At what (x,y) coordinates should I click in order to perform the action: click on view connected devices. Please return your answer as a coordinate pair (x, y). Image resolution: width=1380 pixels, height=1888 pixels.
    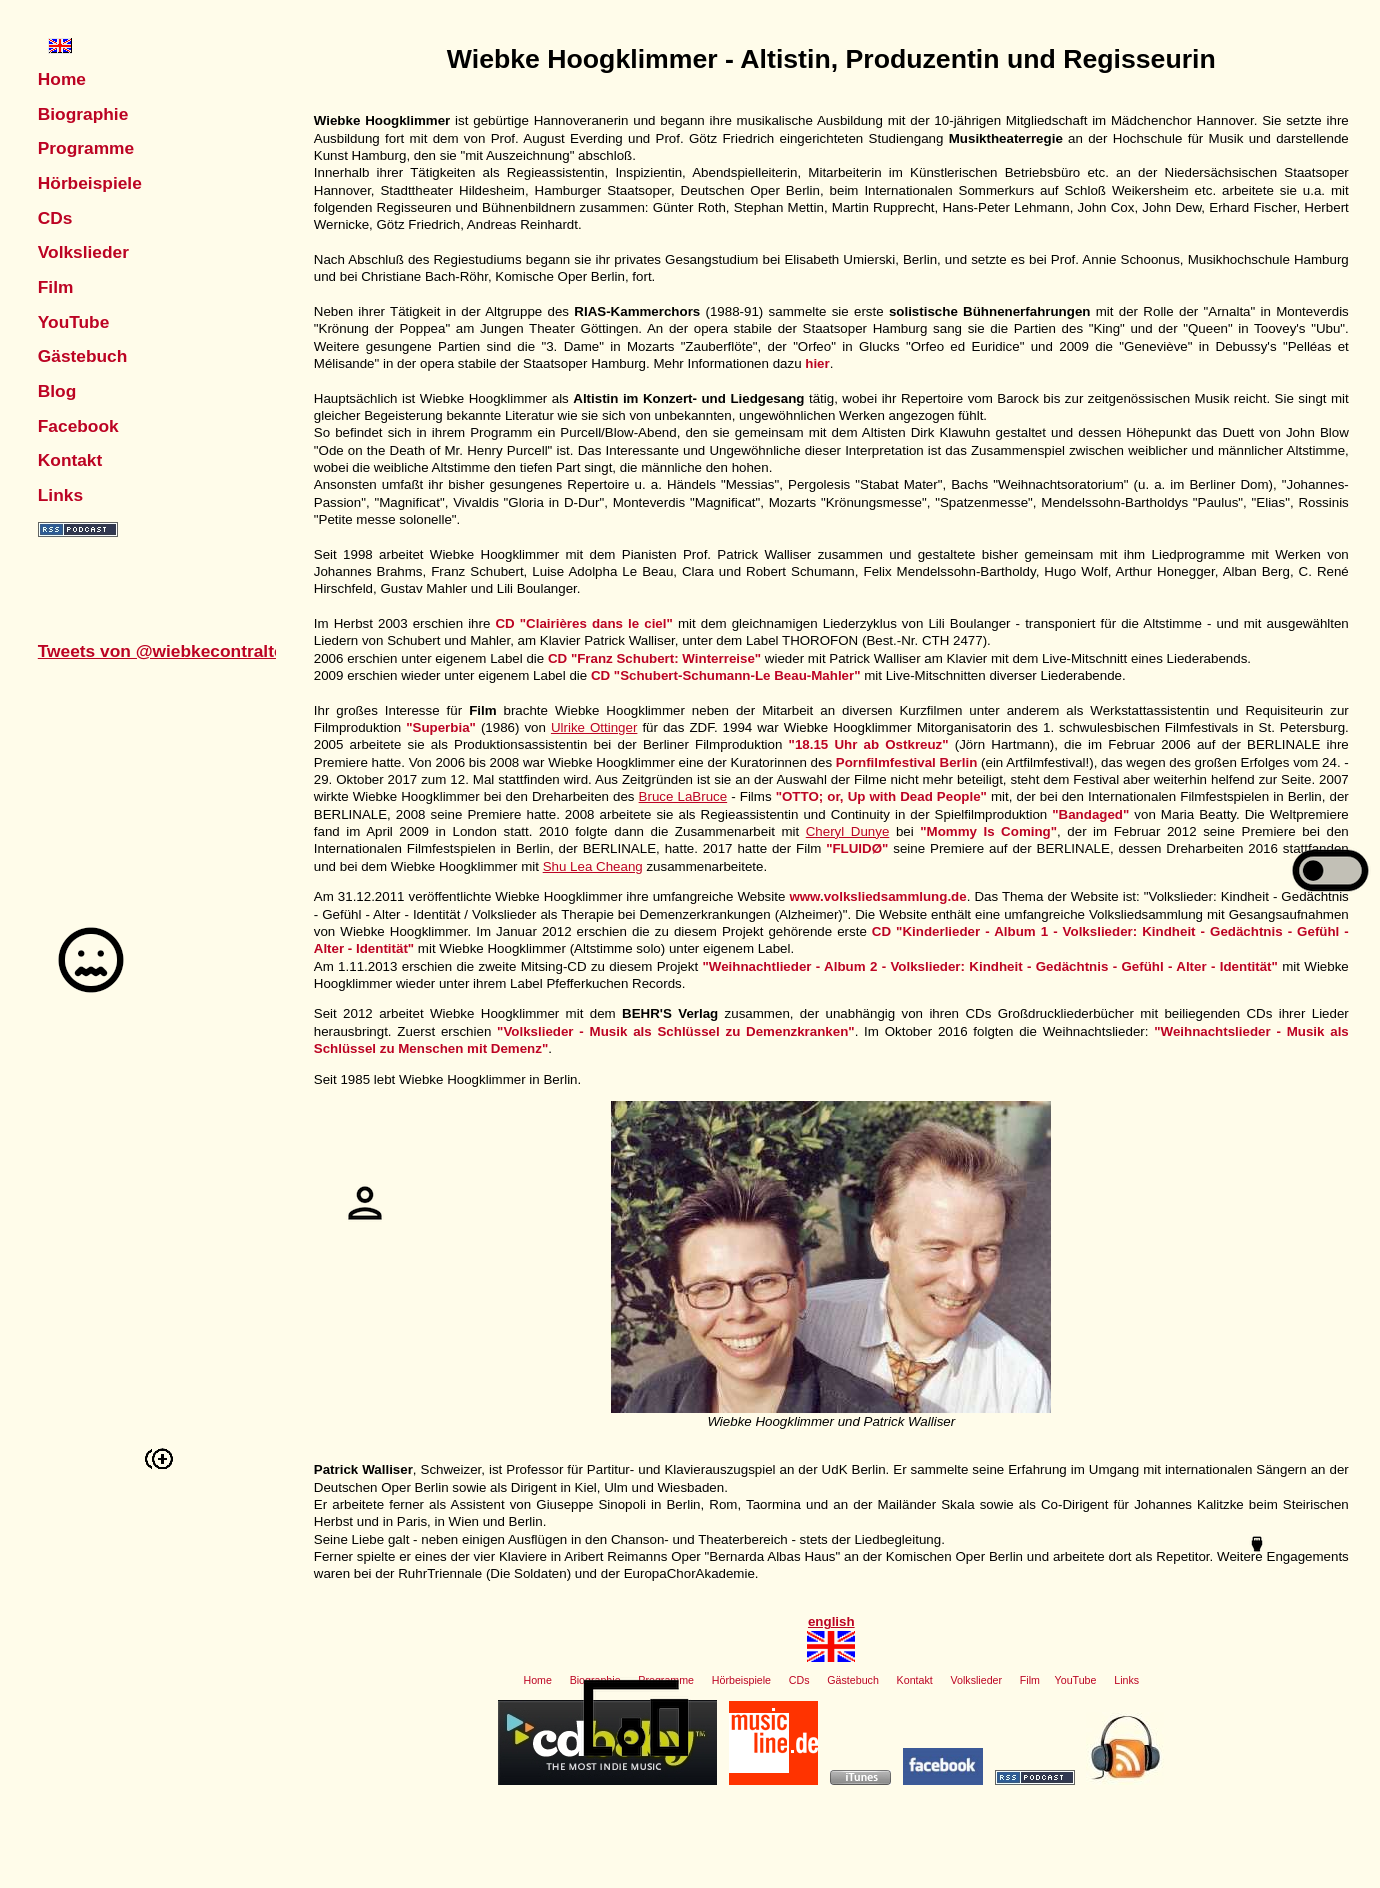
    Looking at the image, I should click on (636, 1718).